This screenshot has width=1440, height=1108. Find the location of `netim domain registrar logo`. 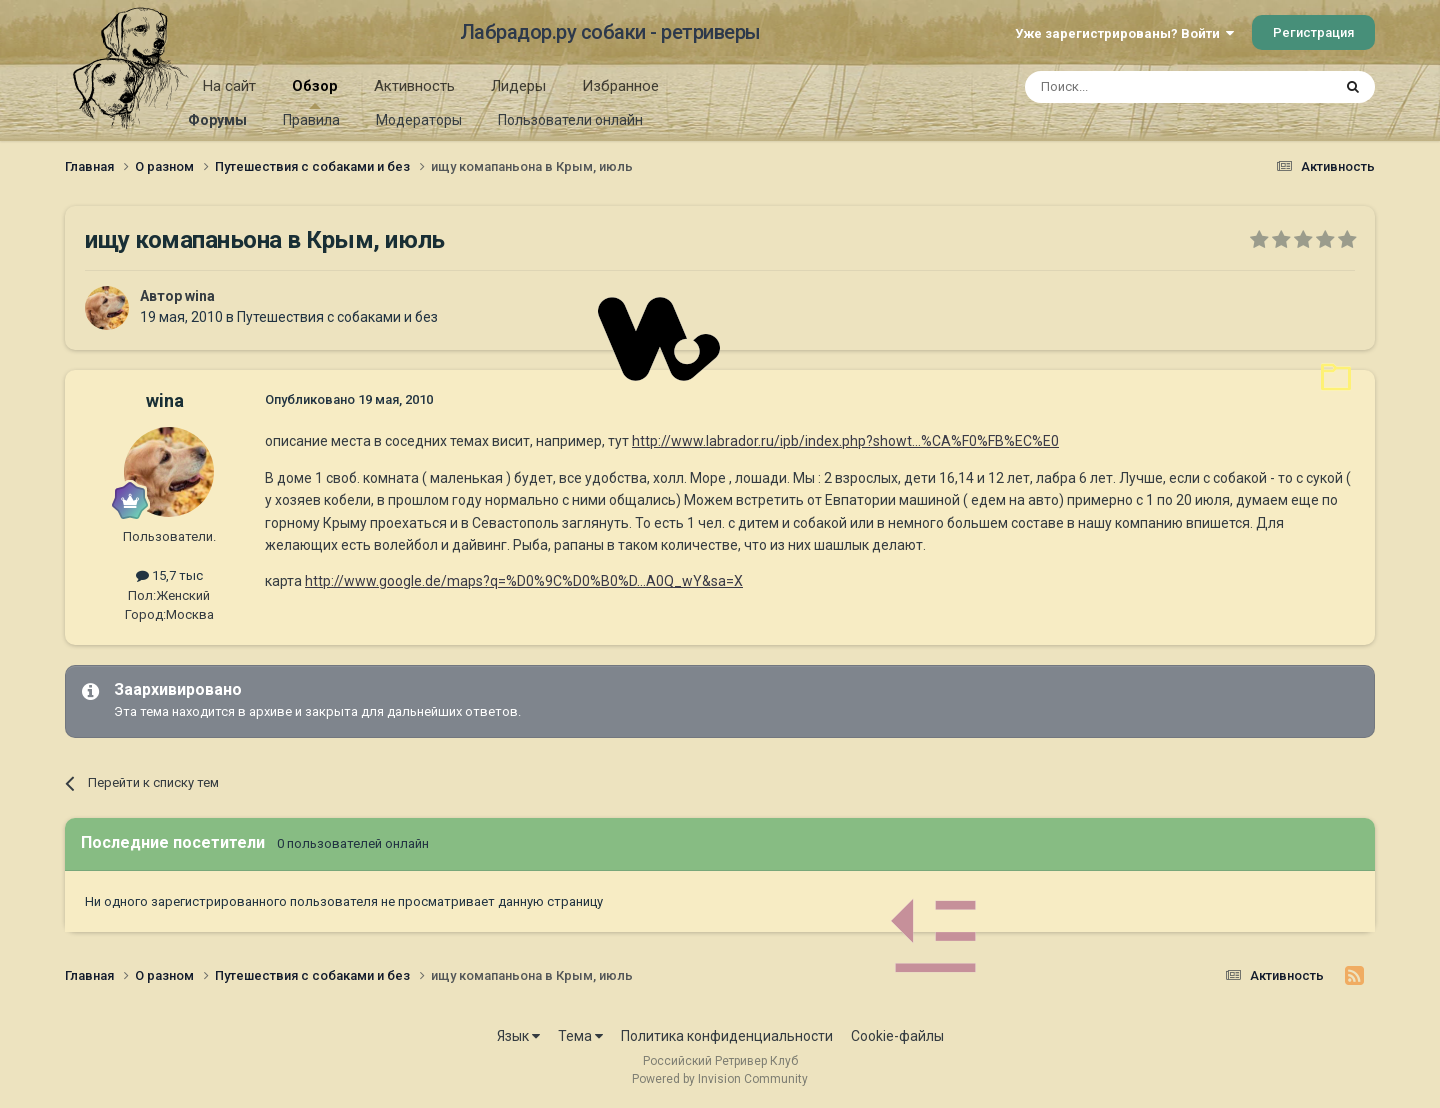

netim domain registrar logo is located at coordinates (659, 339).